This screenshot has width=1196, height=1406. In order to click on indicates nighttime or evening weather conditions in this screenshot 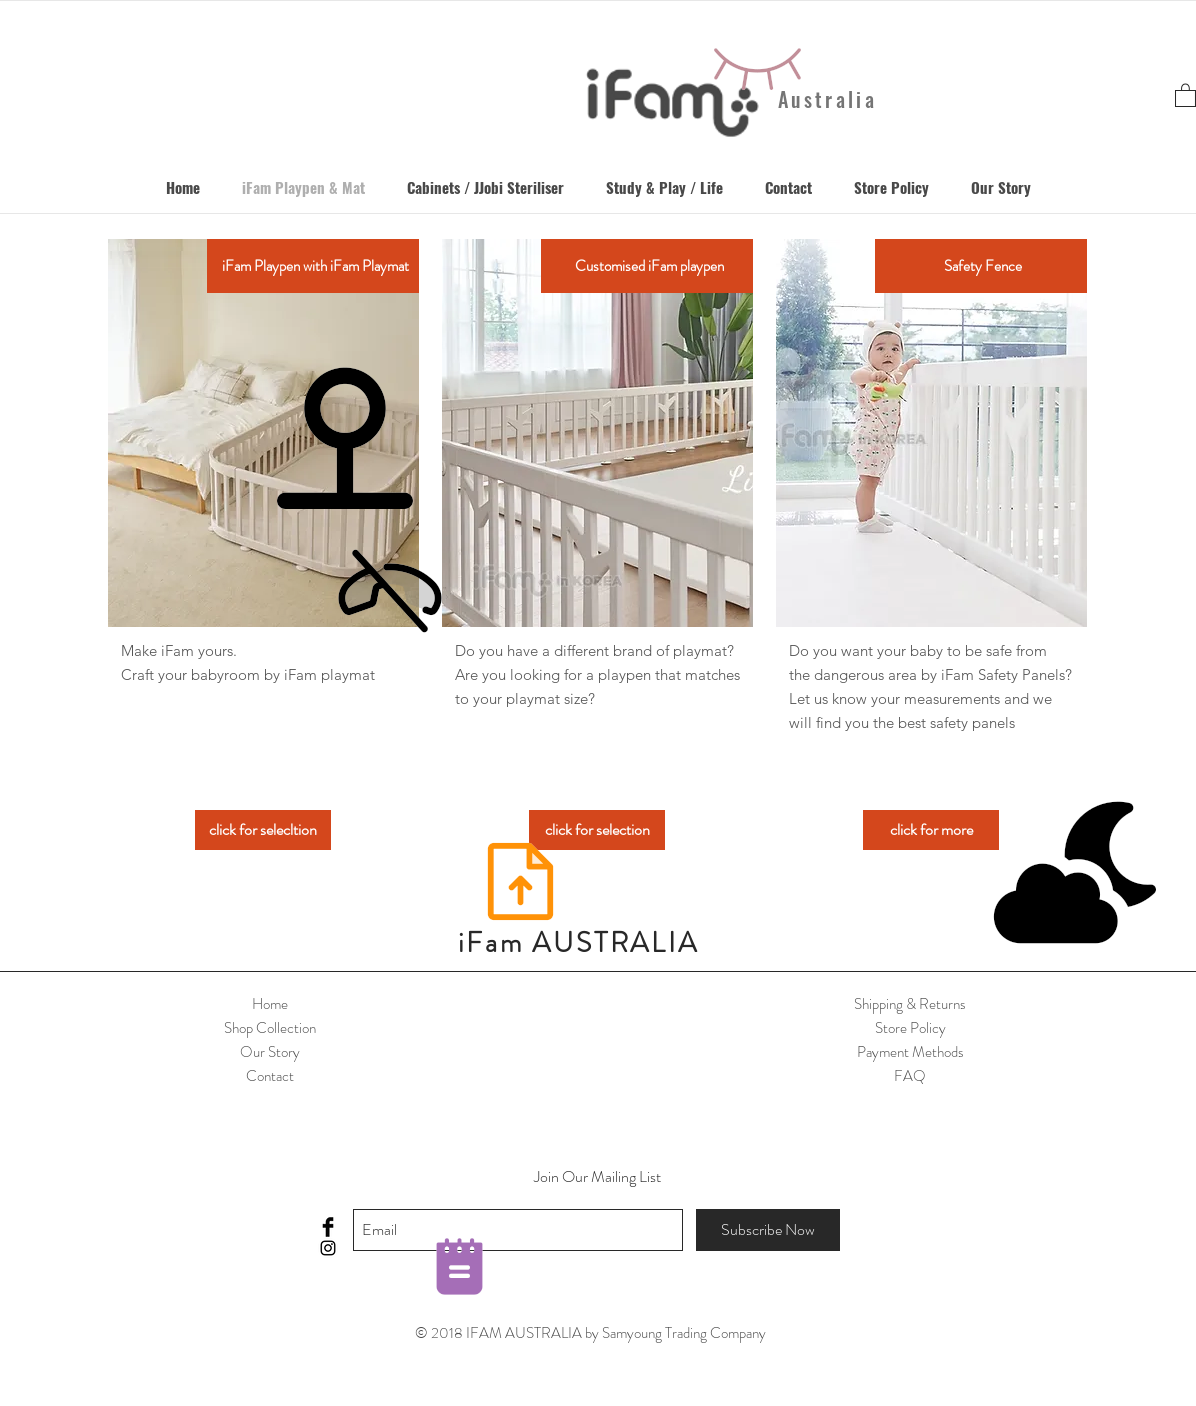, I will do `click(1073, 872)`.